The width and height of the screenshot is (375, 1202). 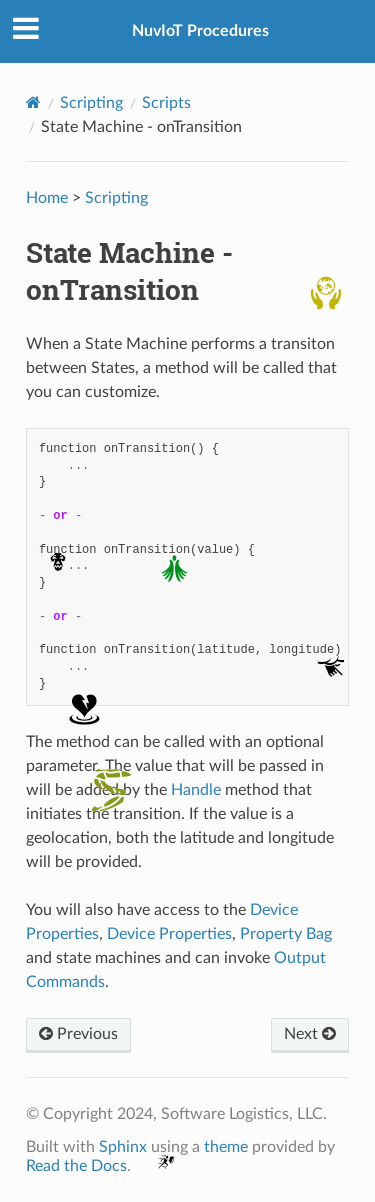 What do you see at coordinates (174, 568) in the screenshot?
I see `equip a wing cloak or cape item` at bounding box center [174, 568].